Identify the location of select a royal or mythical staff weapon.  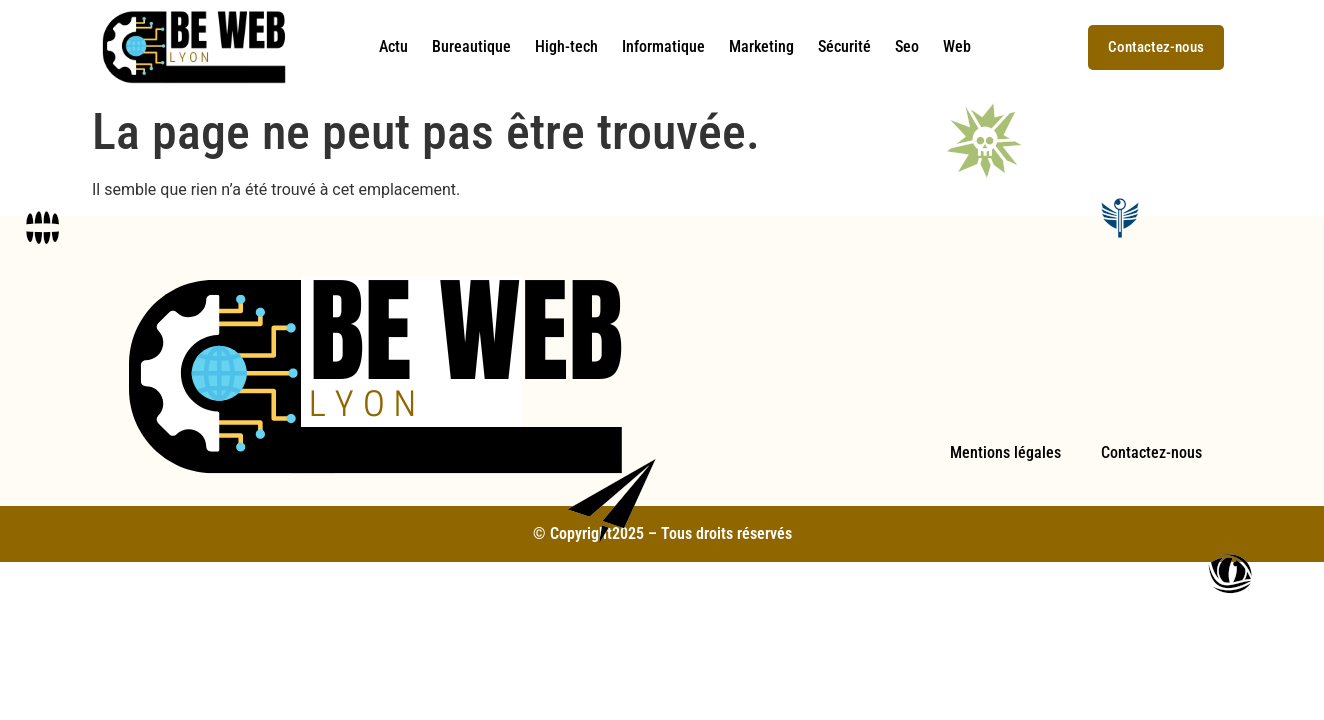
(1120, 218).